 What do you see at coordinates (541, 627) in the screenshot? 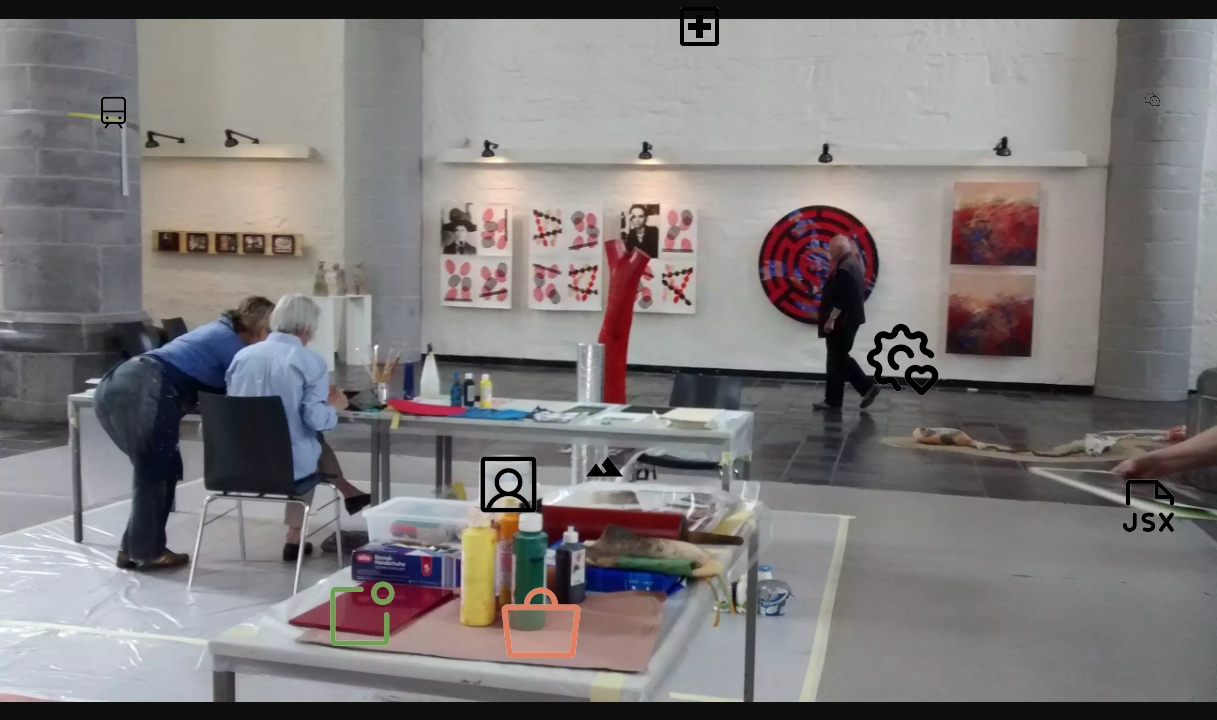
I see `view your shopping bag` at bounding box center [541, 627].